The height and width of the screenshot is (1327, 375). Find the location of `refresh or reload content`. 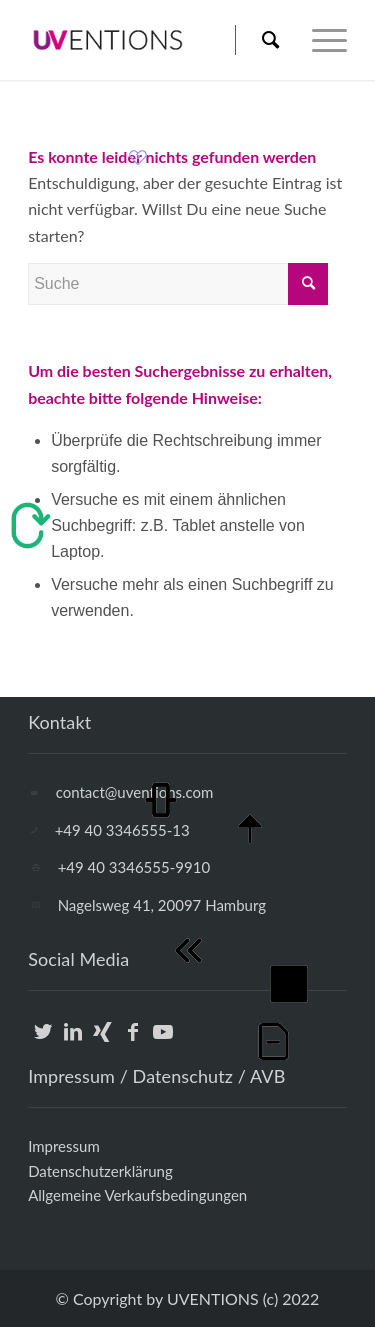

refresh or reload content is located at coordinates (27, 525).